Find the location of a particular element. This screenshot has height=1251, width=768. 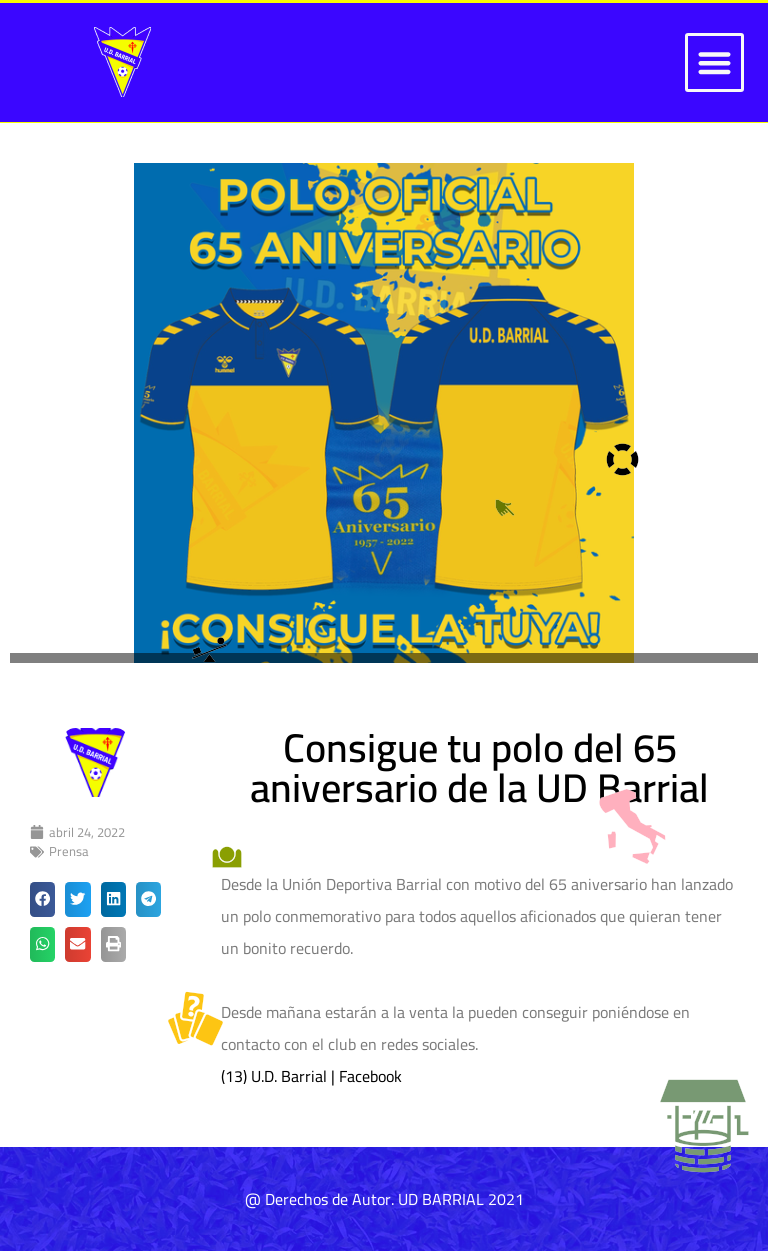

tap to select or indicate an item is located at coordinates (505, 509).